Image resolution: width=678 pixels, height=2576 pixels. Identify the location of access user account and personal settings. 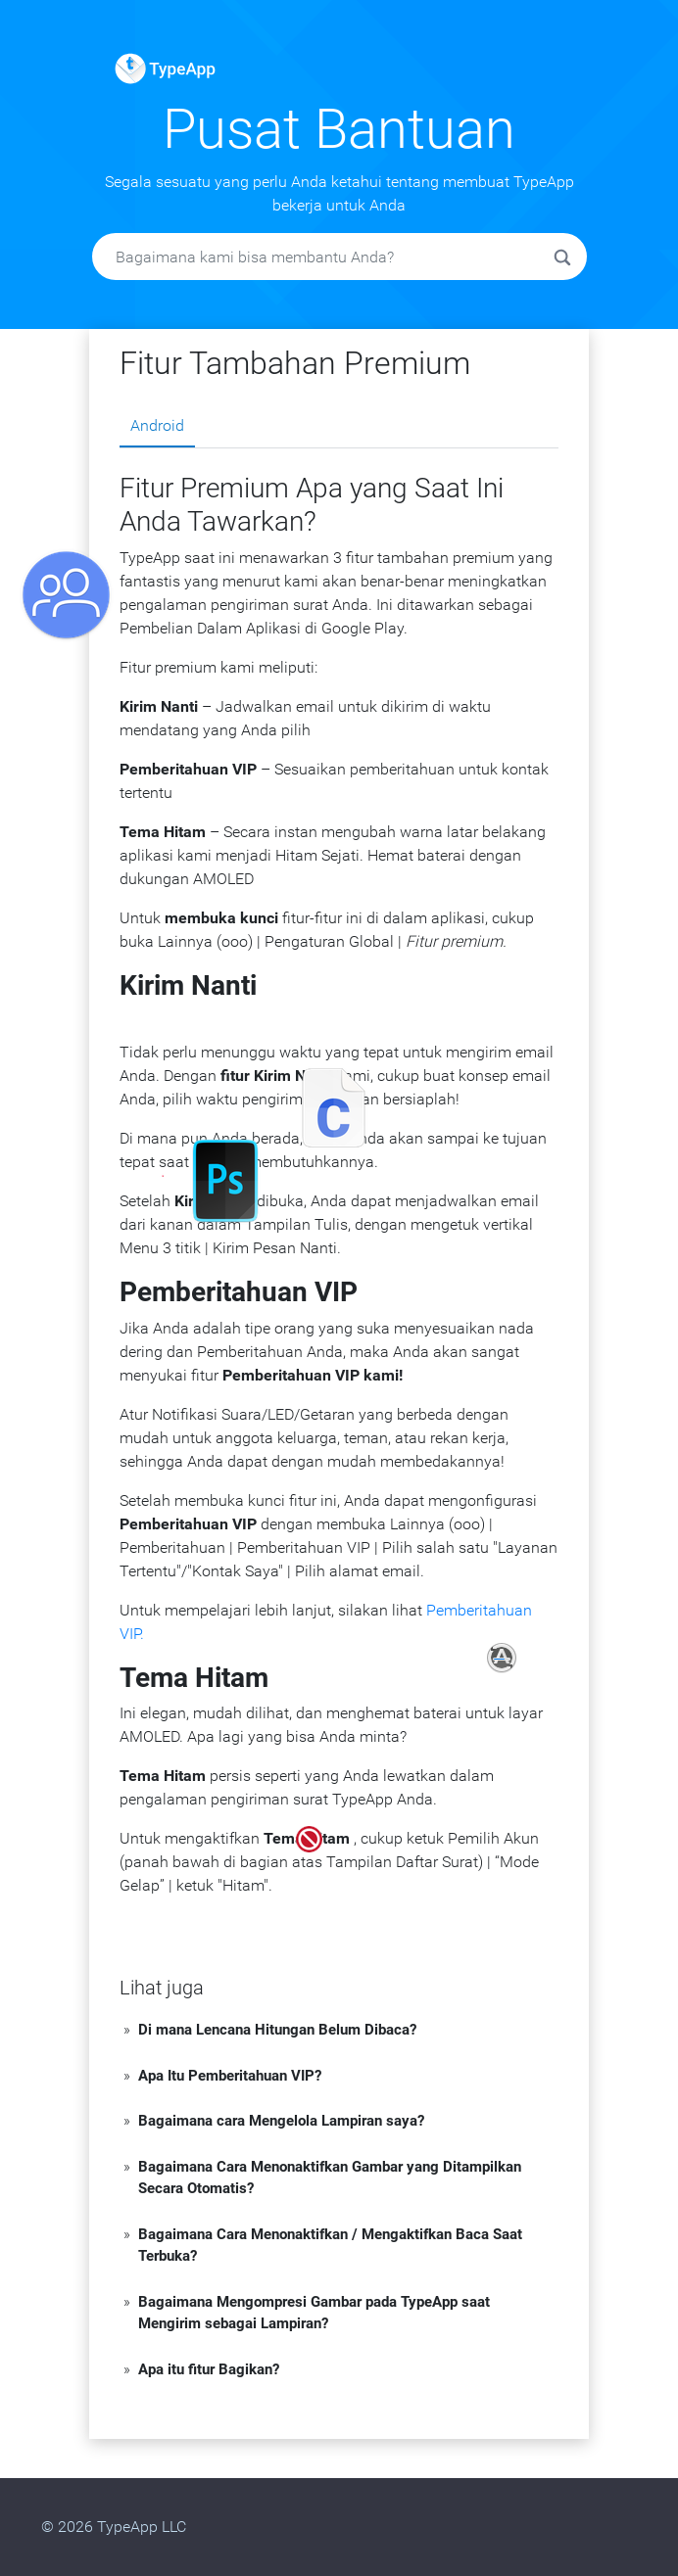
(66, 594).